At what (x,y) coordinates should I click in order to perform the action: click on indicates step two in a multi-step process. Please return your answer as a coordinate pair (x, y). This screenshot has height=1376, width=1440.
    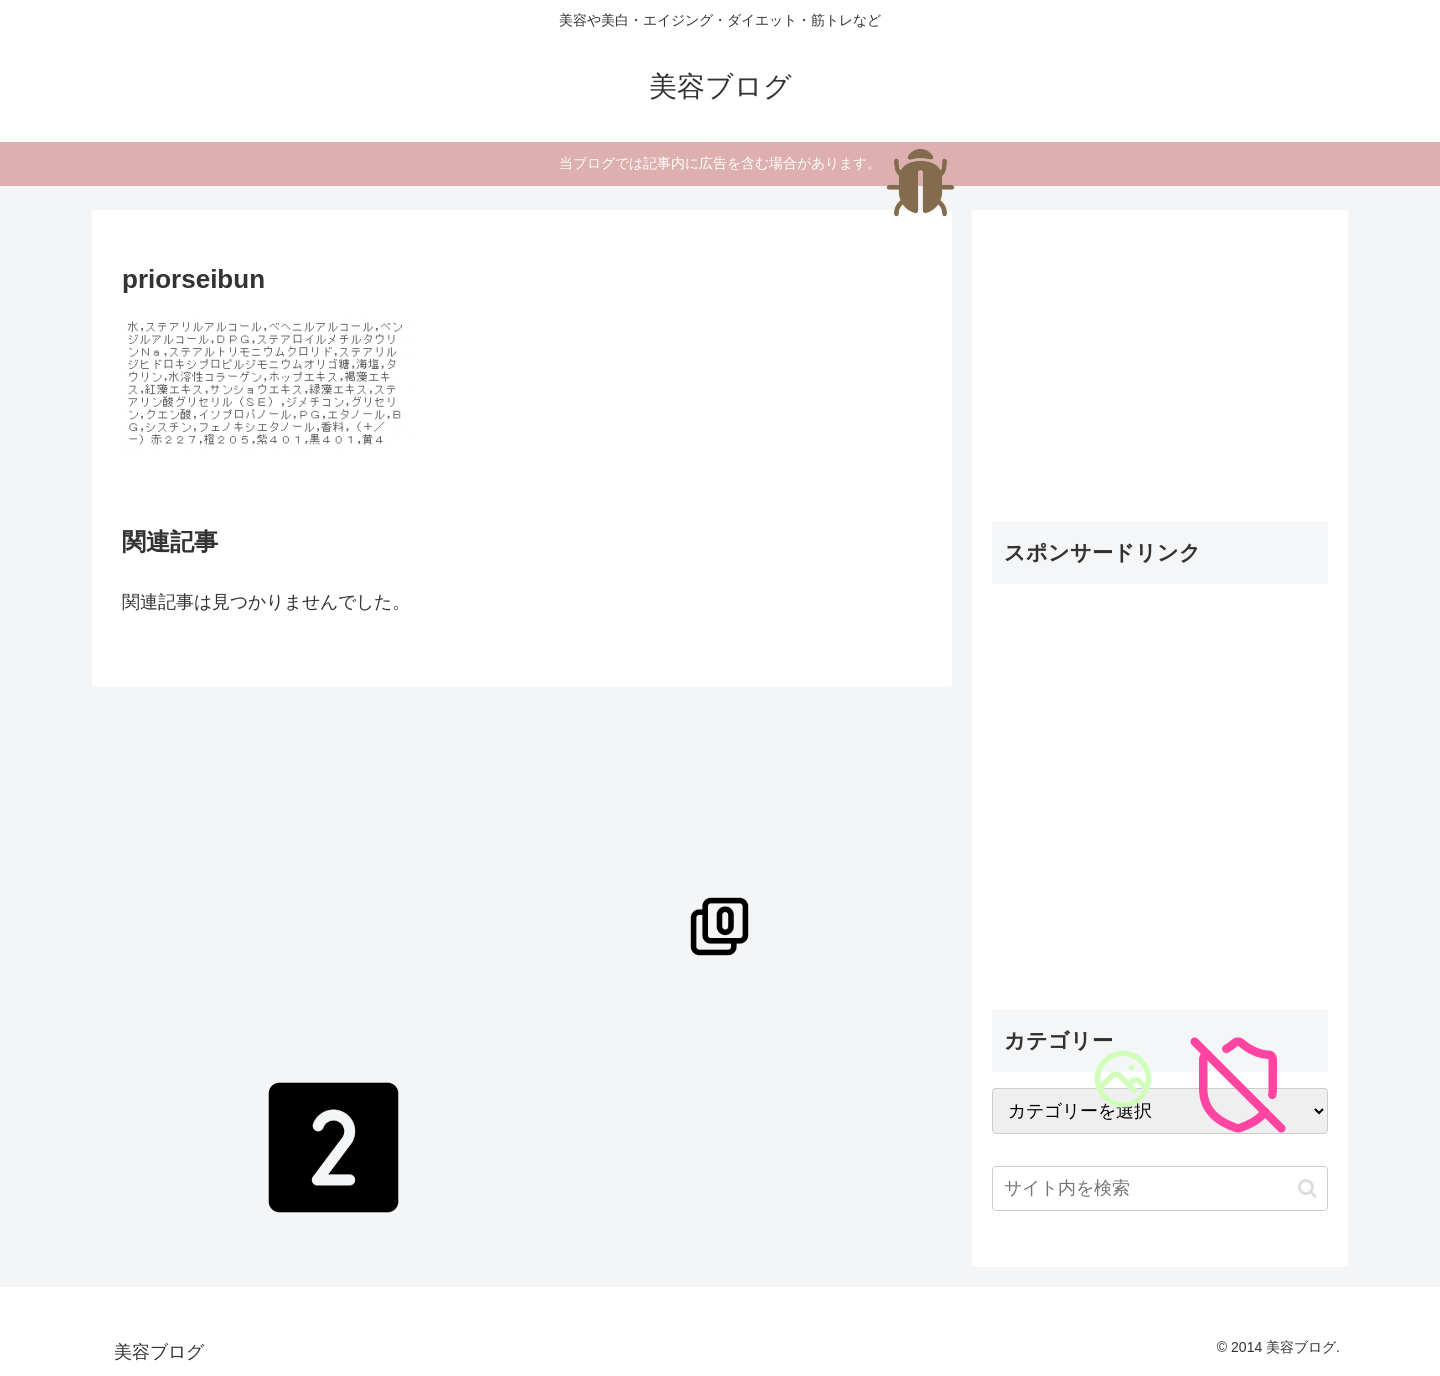
    Looking at the image, I should click on (333, 1147).